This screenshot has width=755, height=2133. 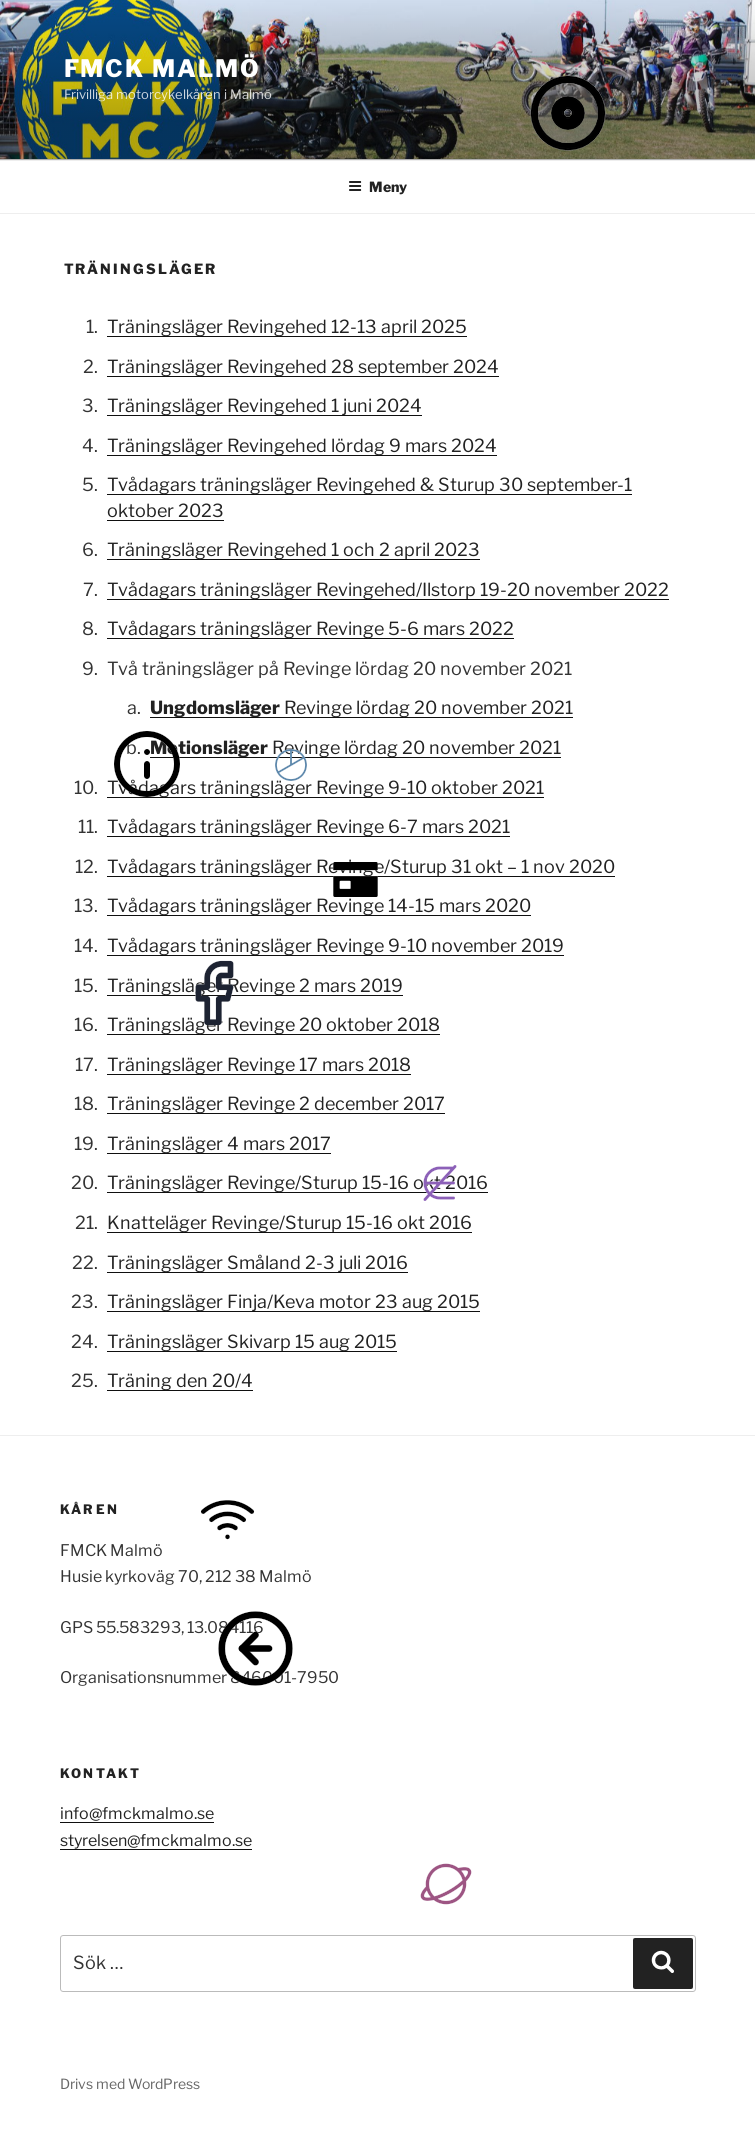 I want to click on view more information or details, so click(x=147, y=764).